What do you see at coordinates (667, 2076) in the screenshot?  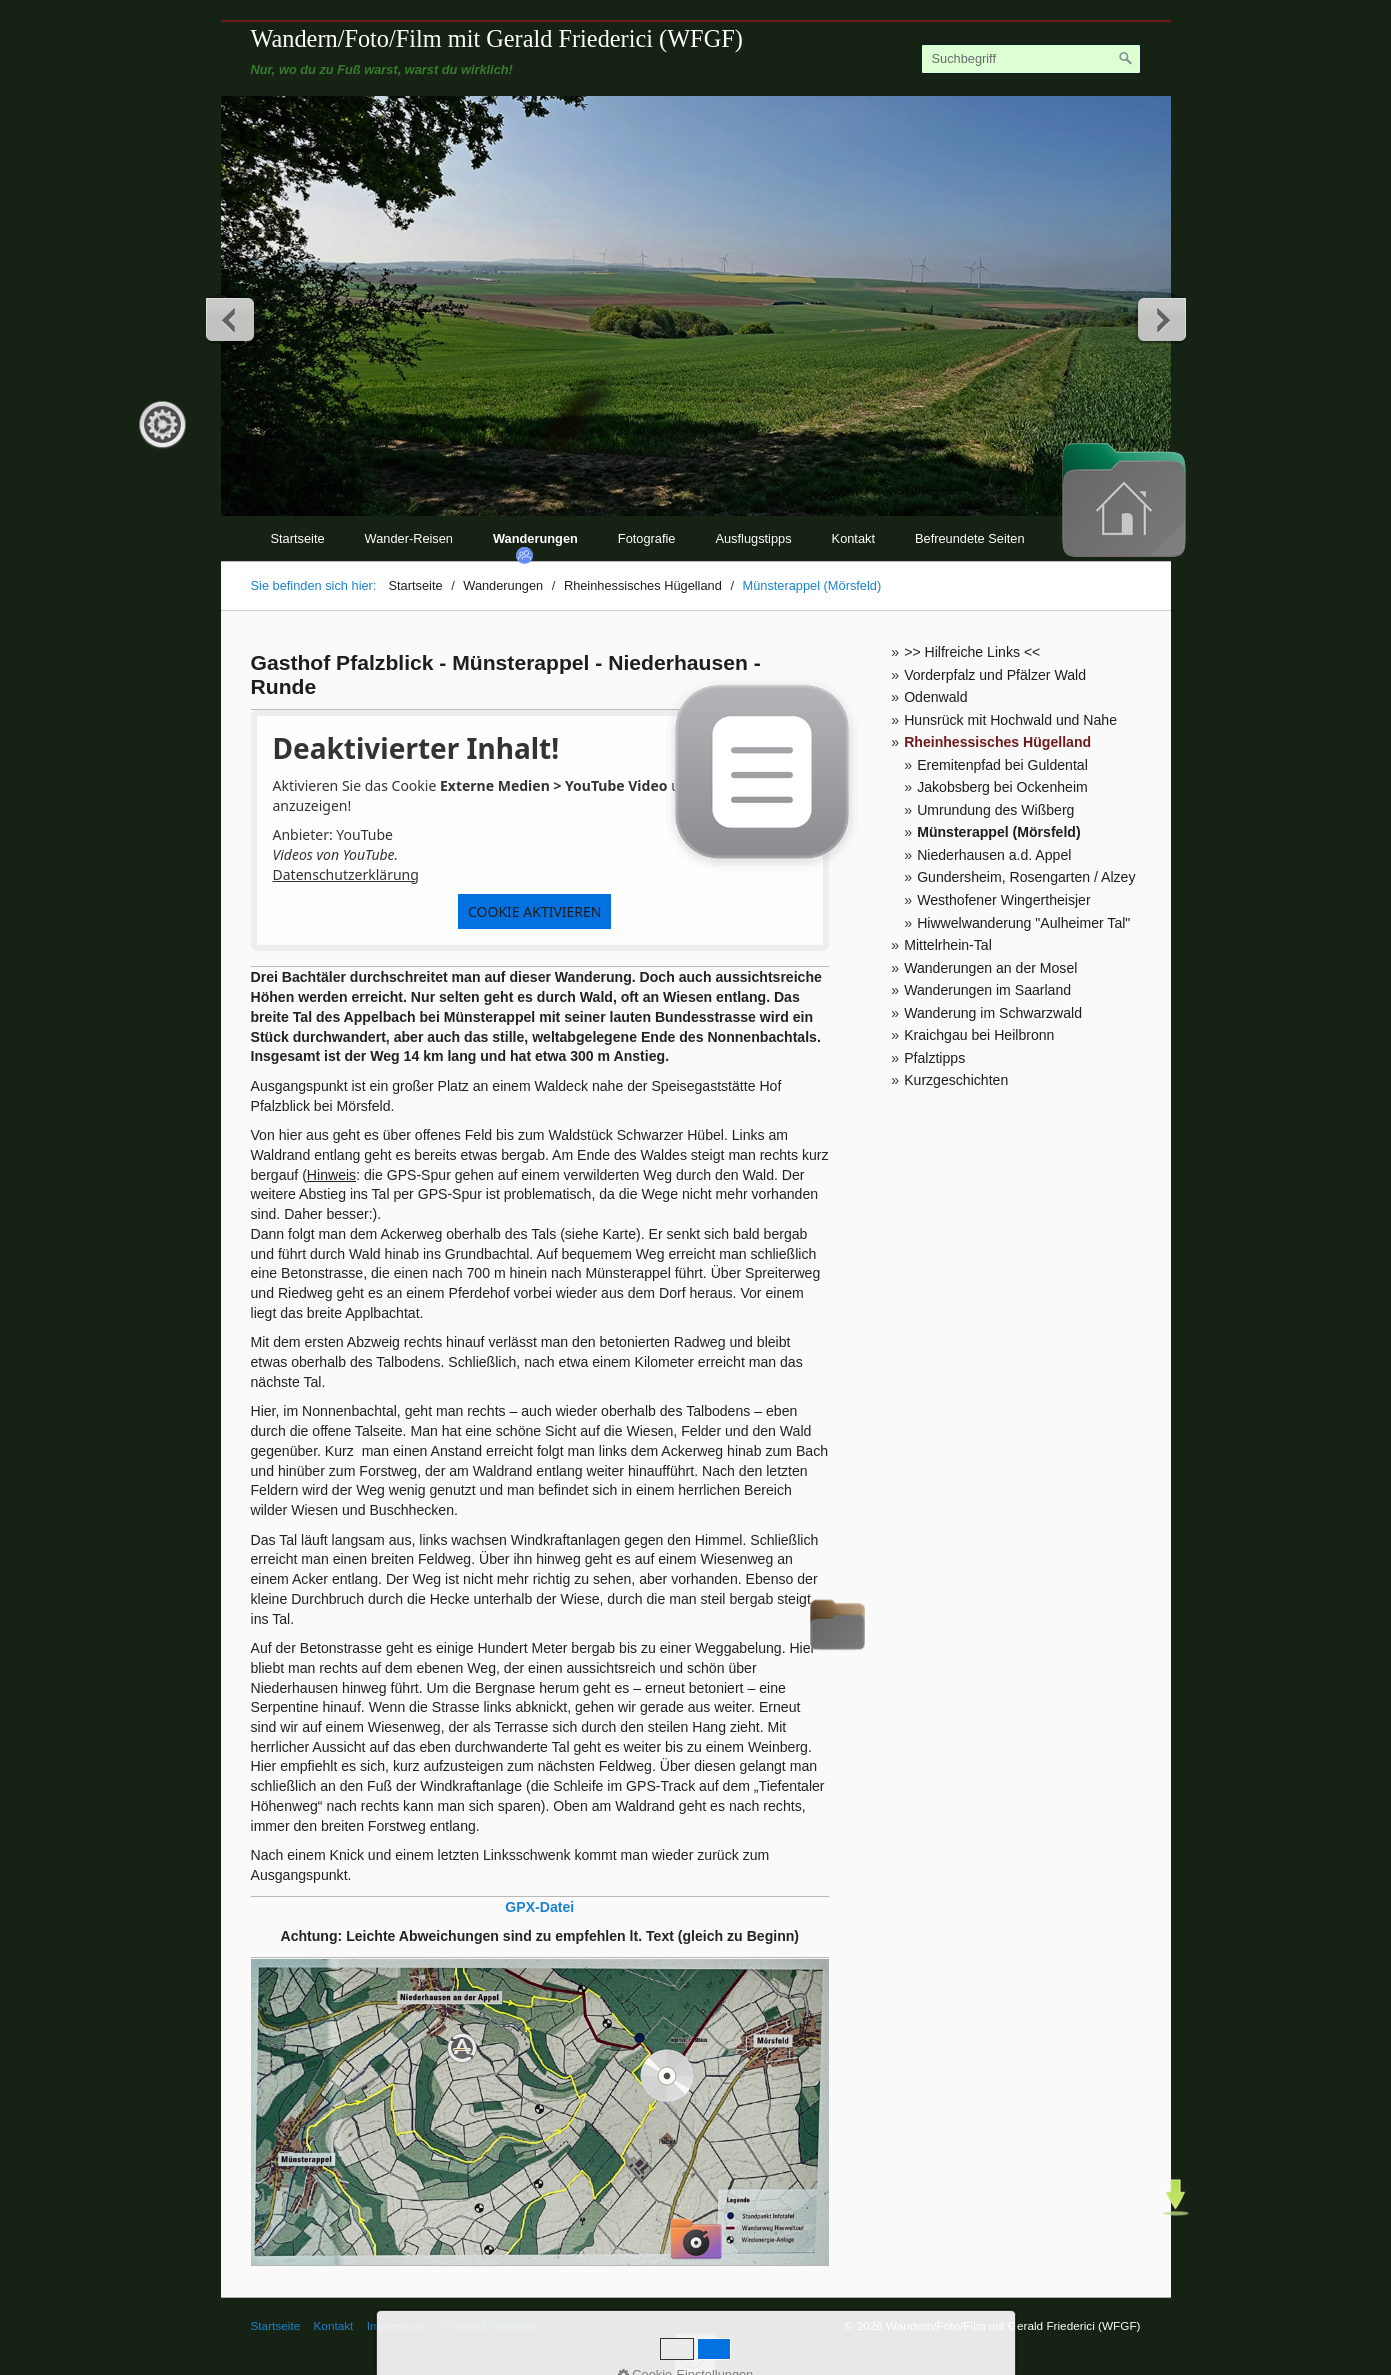 I see `indicates a blu-ray disc or optical media device` at bounding box center [667, 2076].